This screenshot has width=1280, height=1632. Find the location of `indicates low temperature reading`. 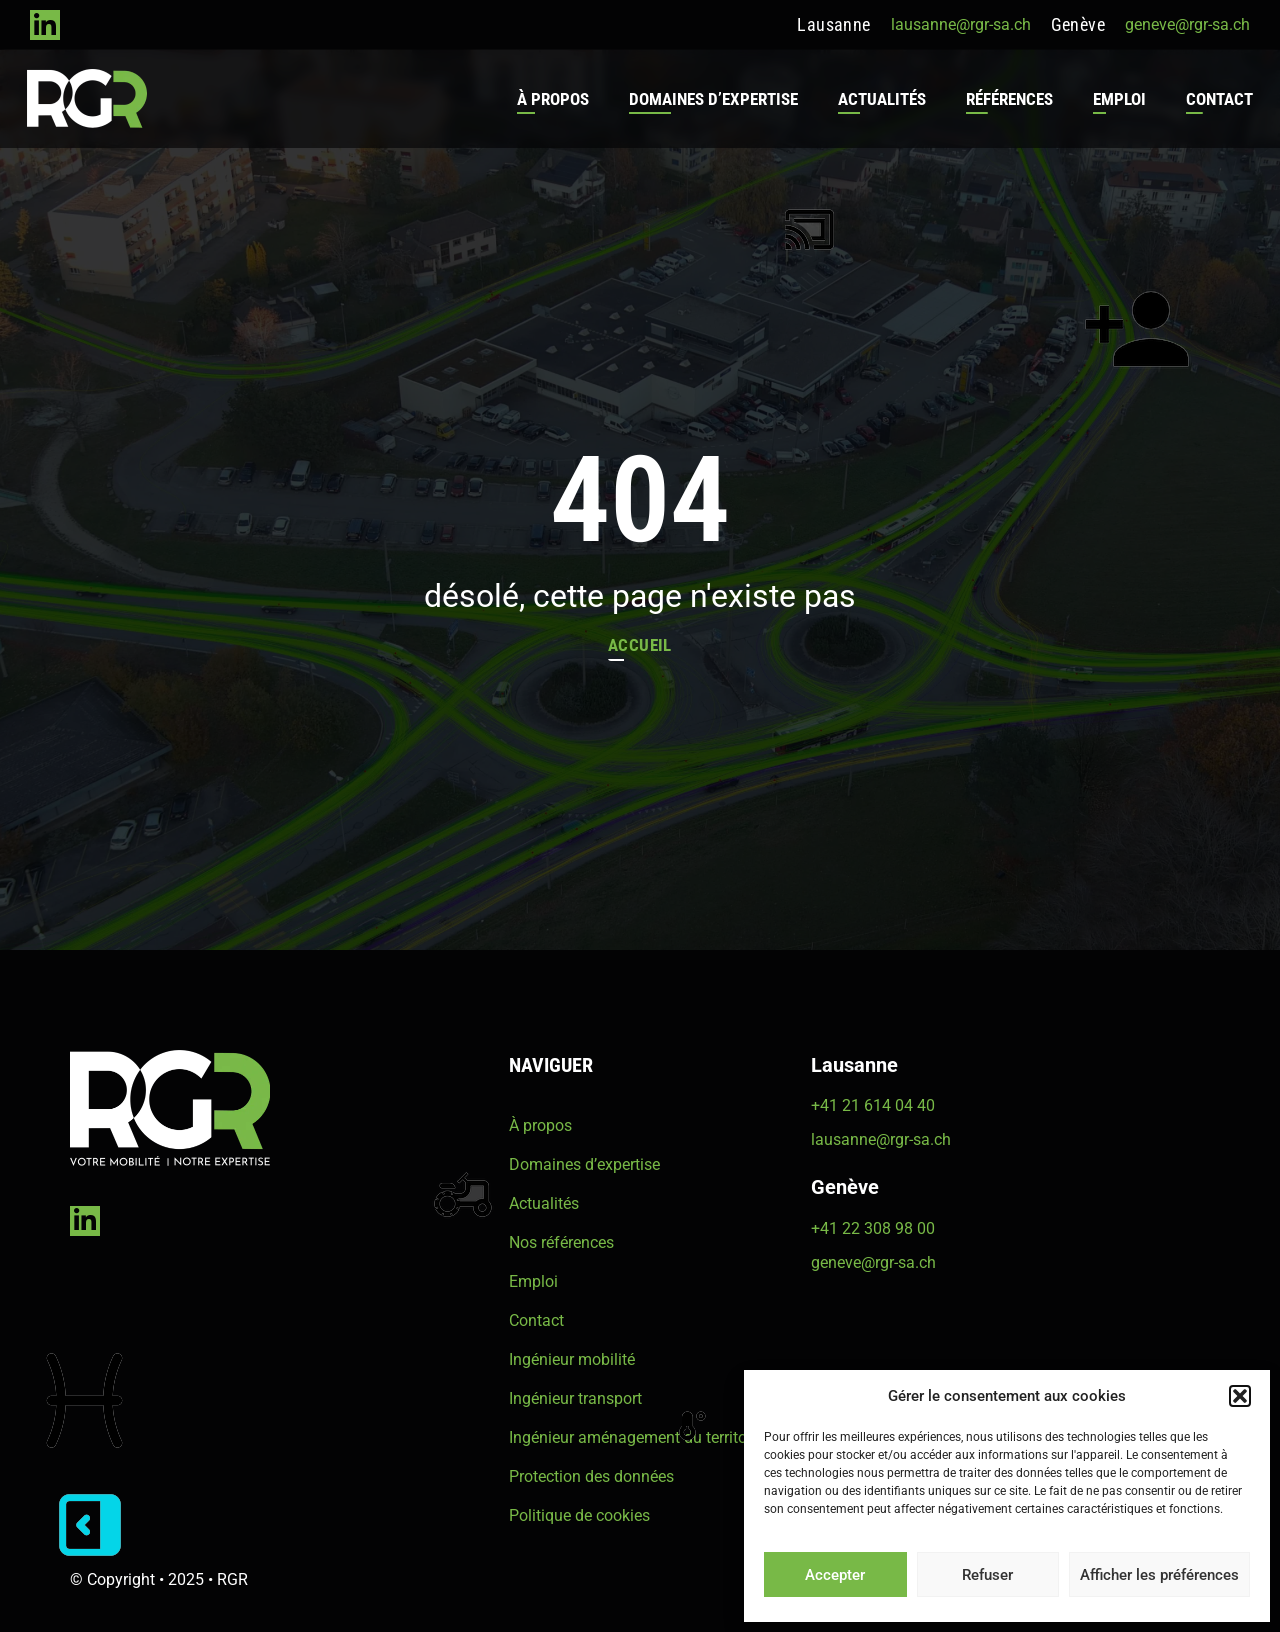

indicates low temperature reading is located at coordinates (691, 1426).